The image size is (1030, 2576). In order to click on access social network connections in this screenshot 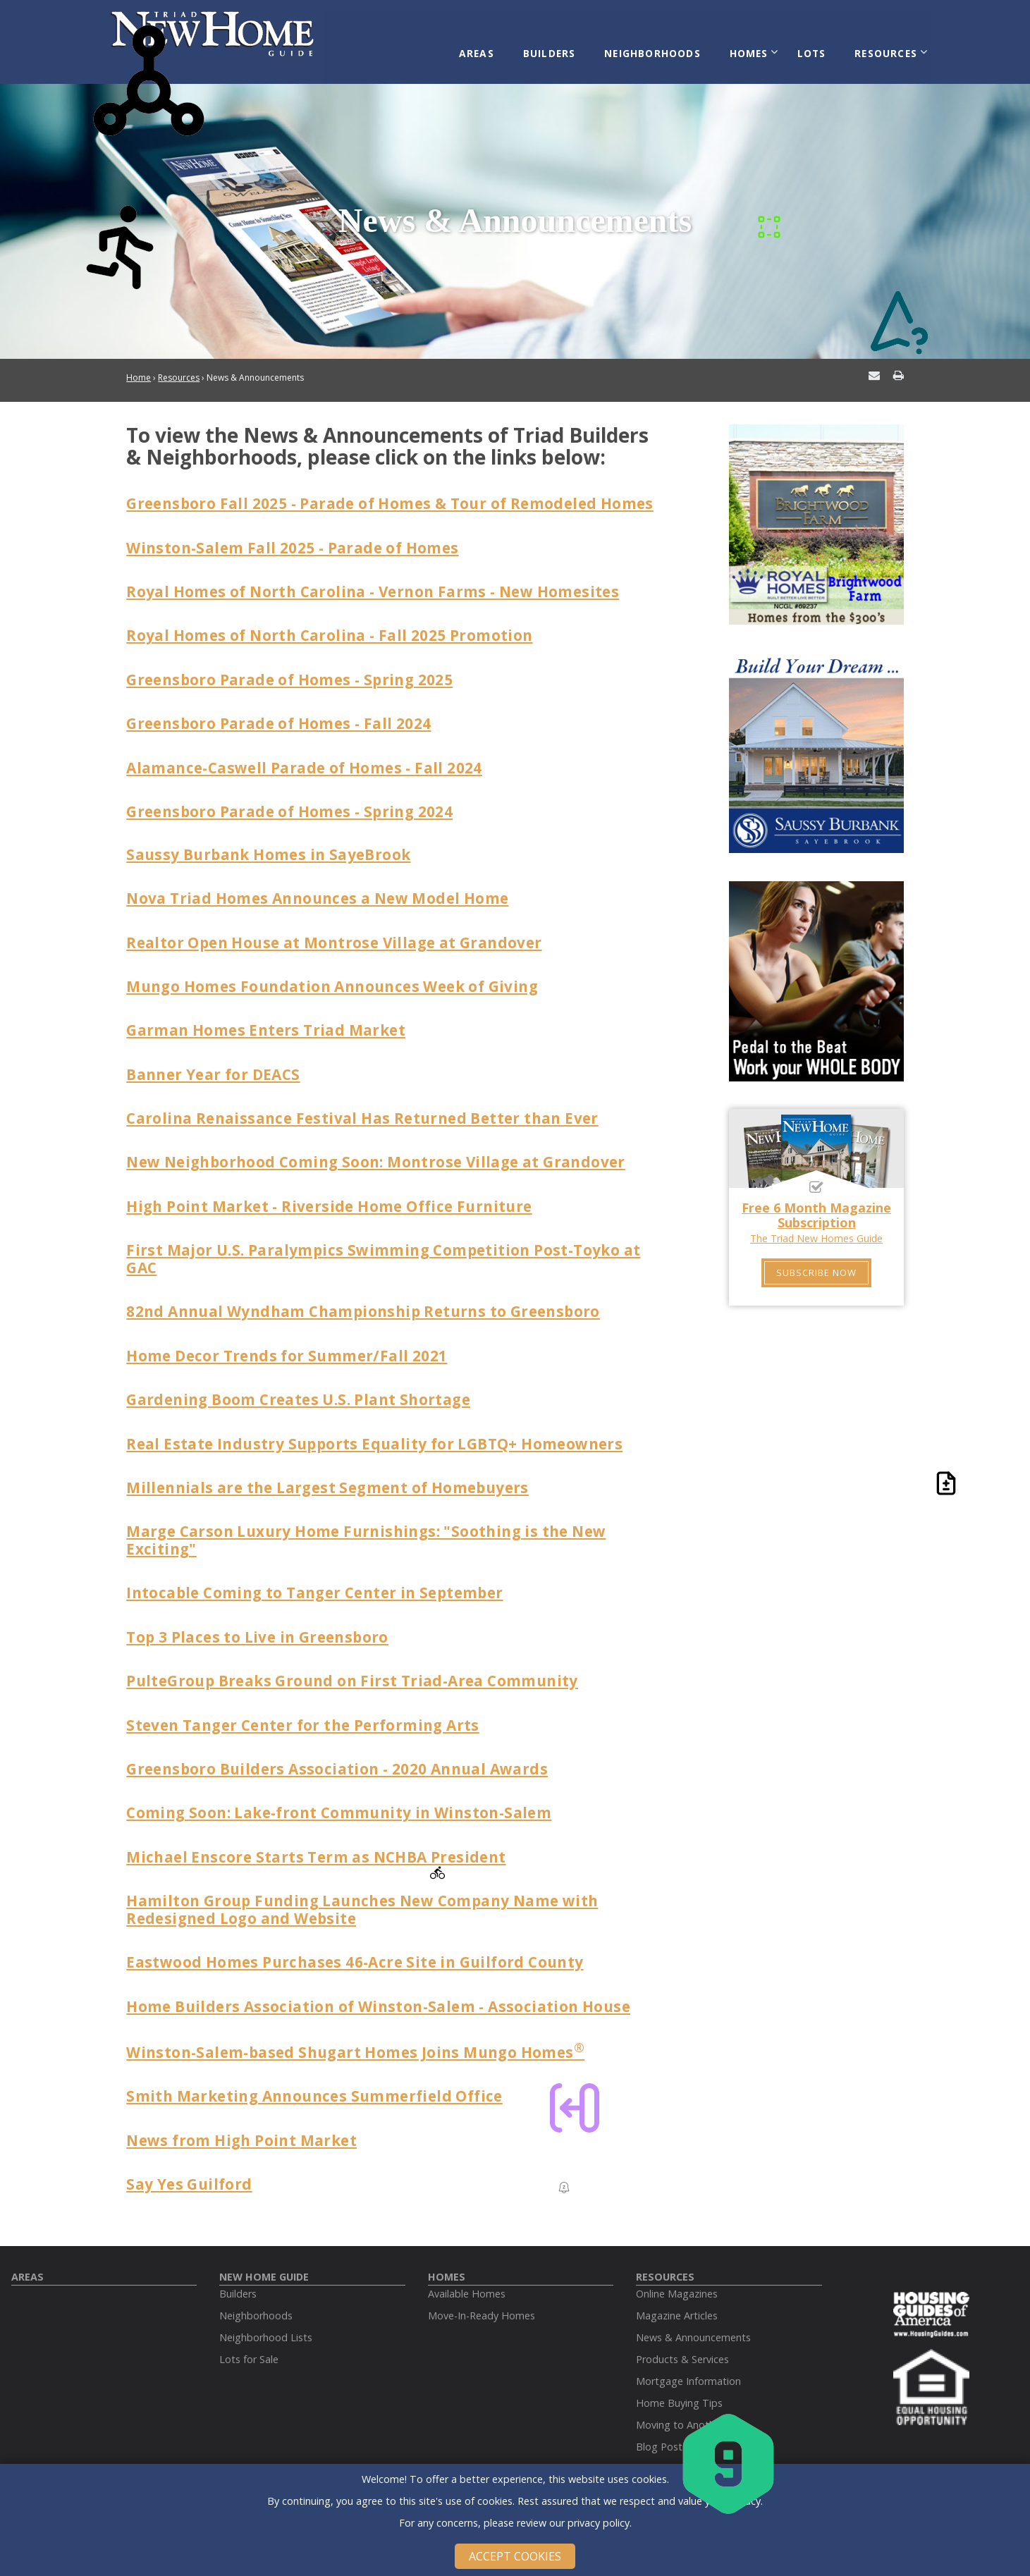, I will do `click(149, 80)`.